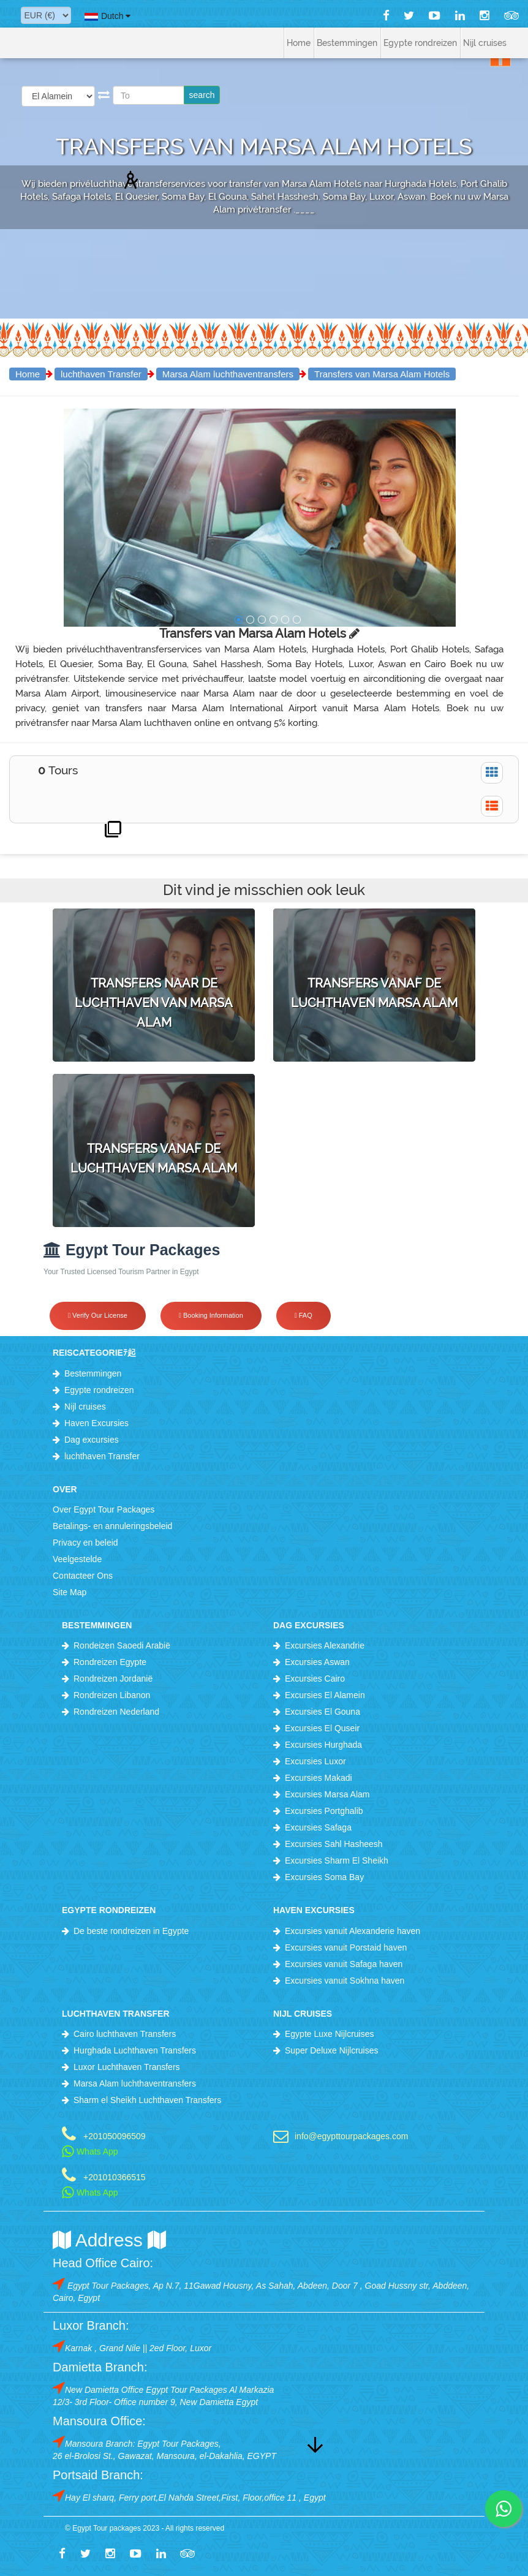  What do you see at coordinates (130, 180) in the screenshot?
I see `access drawing or drafting tools` at bounding box center [130, 180].